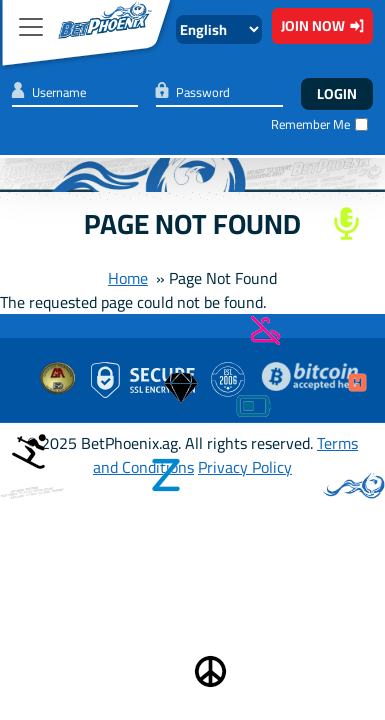  Describe the element at coordinates (210, 671) in the screenshot. I see `indicates a peaceful or non-violent state` at that location.